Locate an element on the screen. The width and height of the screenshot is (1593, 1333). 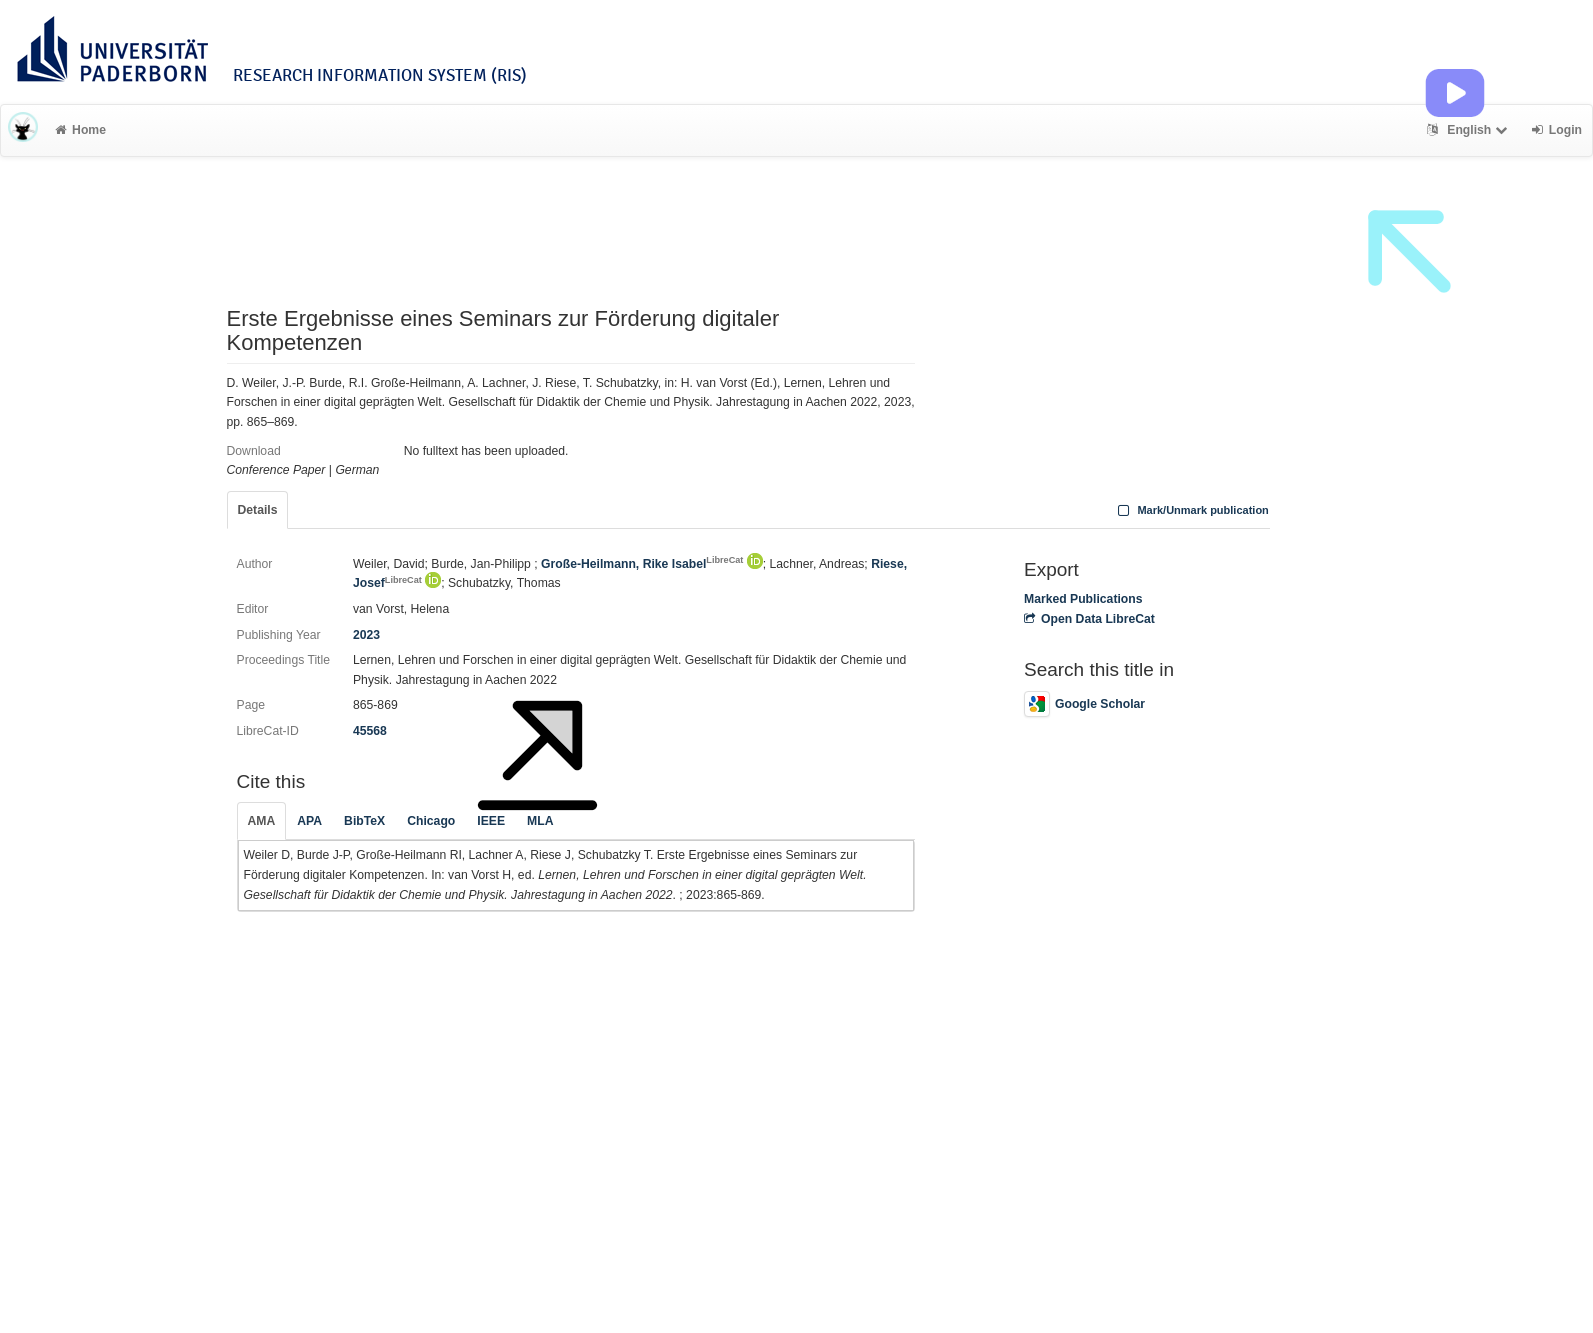
open link in new window or tab is located at coordinates (537, 750).